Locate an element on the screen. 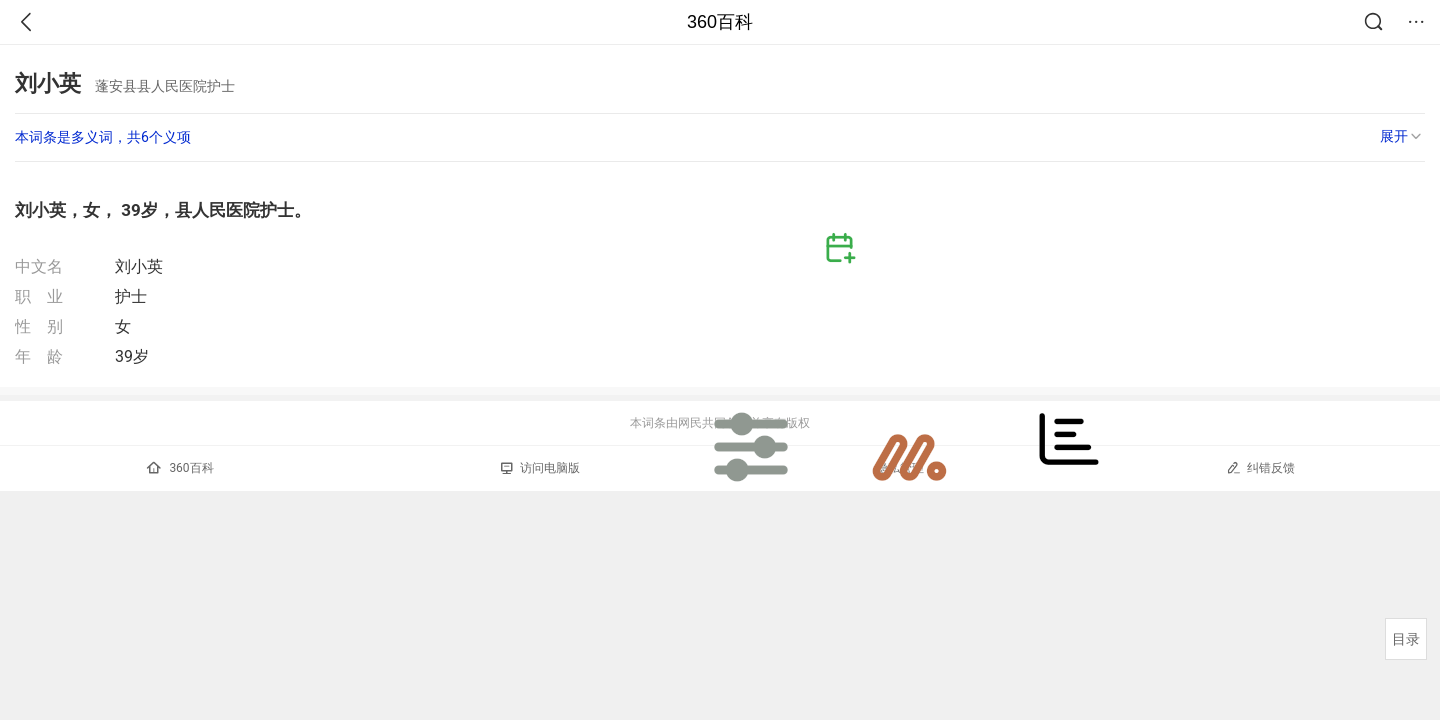 The image size is (1440, 720). view analytics or statistics is located at coordinates (1069, 439).